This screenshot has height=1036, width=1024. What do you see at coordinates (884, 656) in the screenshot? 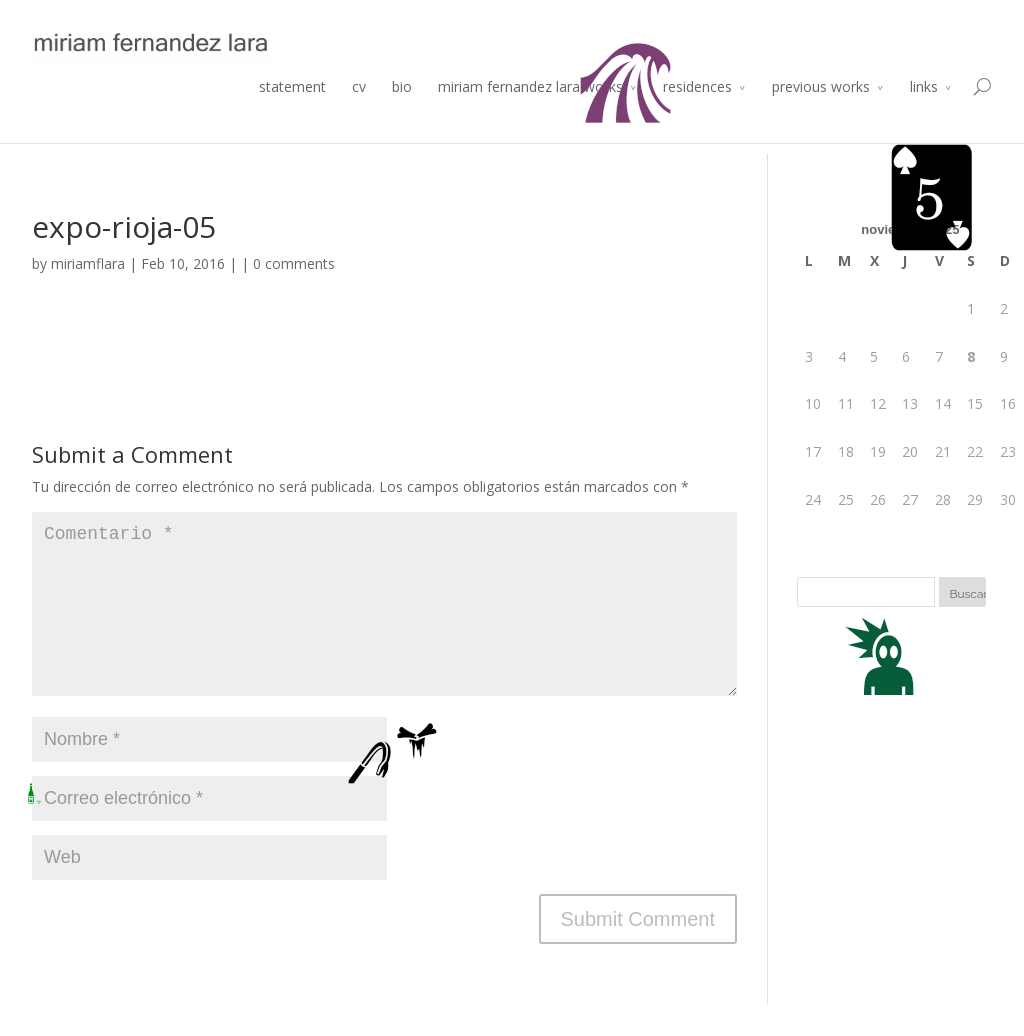
I see `indicates a surprised or shocked reaction` at bounding box center [884, 656].